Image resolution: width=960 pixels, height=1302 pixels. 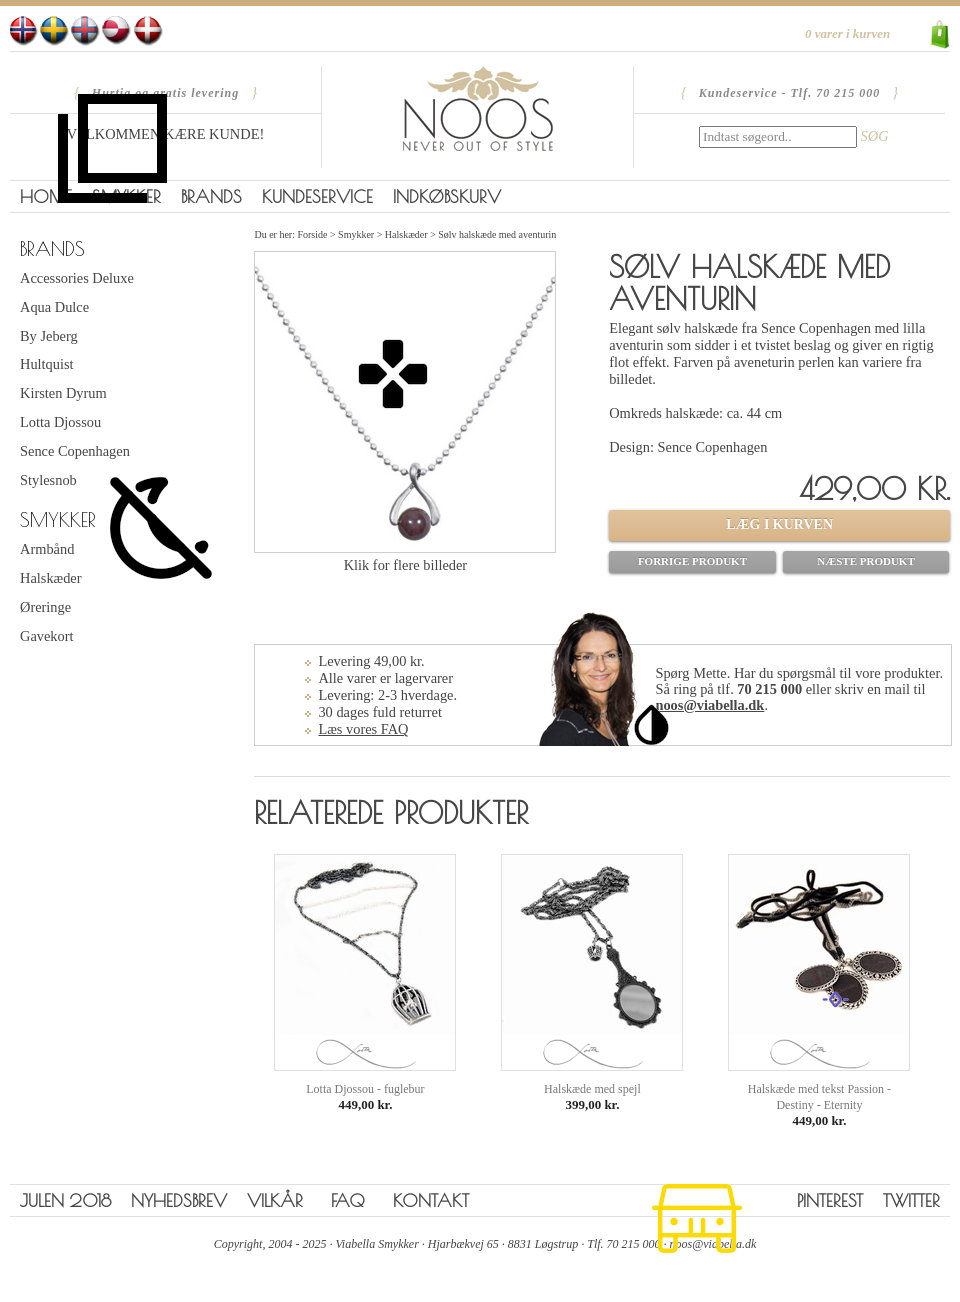 I want to click on view stacked layers or overlapping elements, so click(x=112, y=148).